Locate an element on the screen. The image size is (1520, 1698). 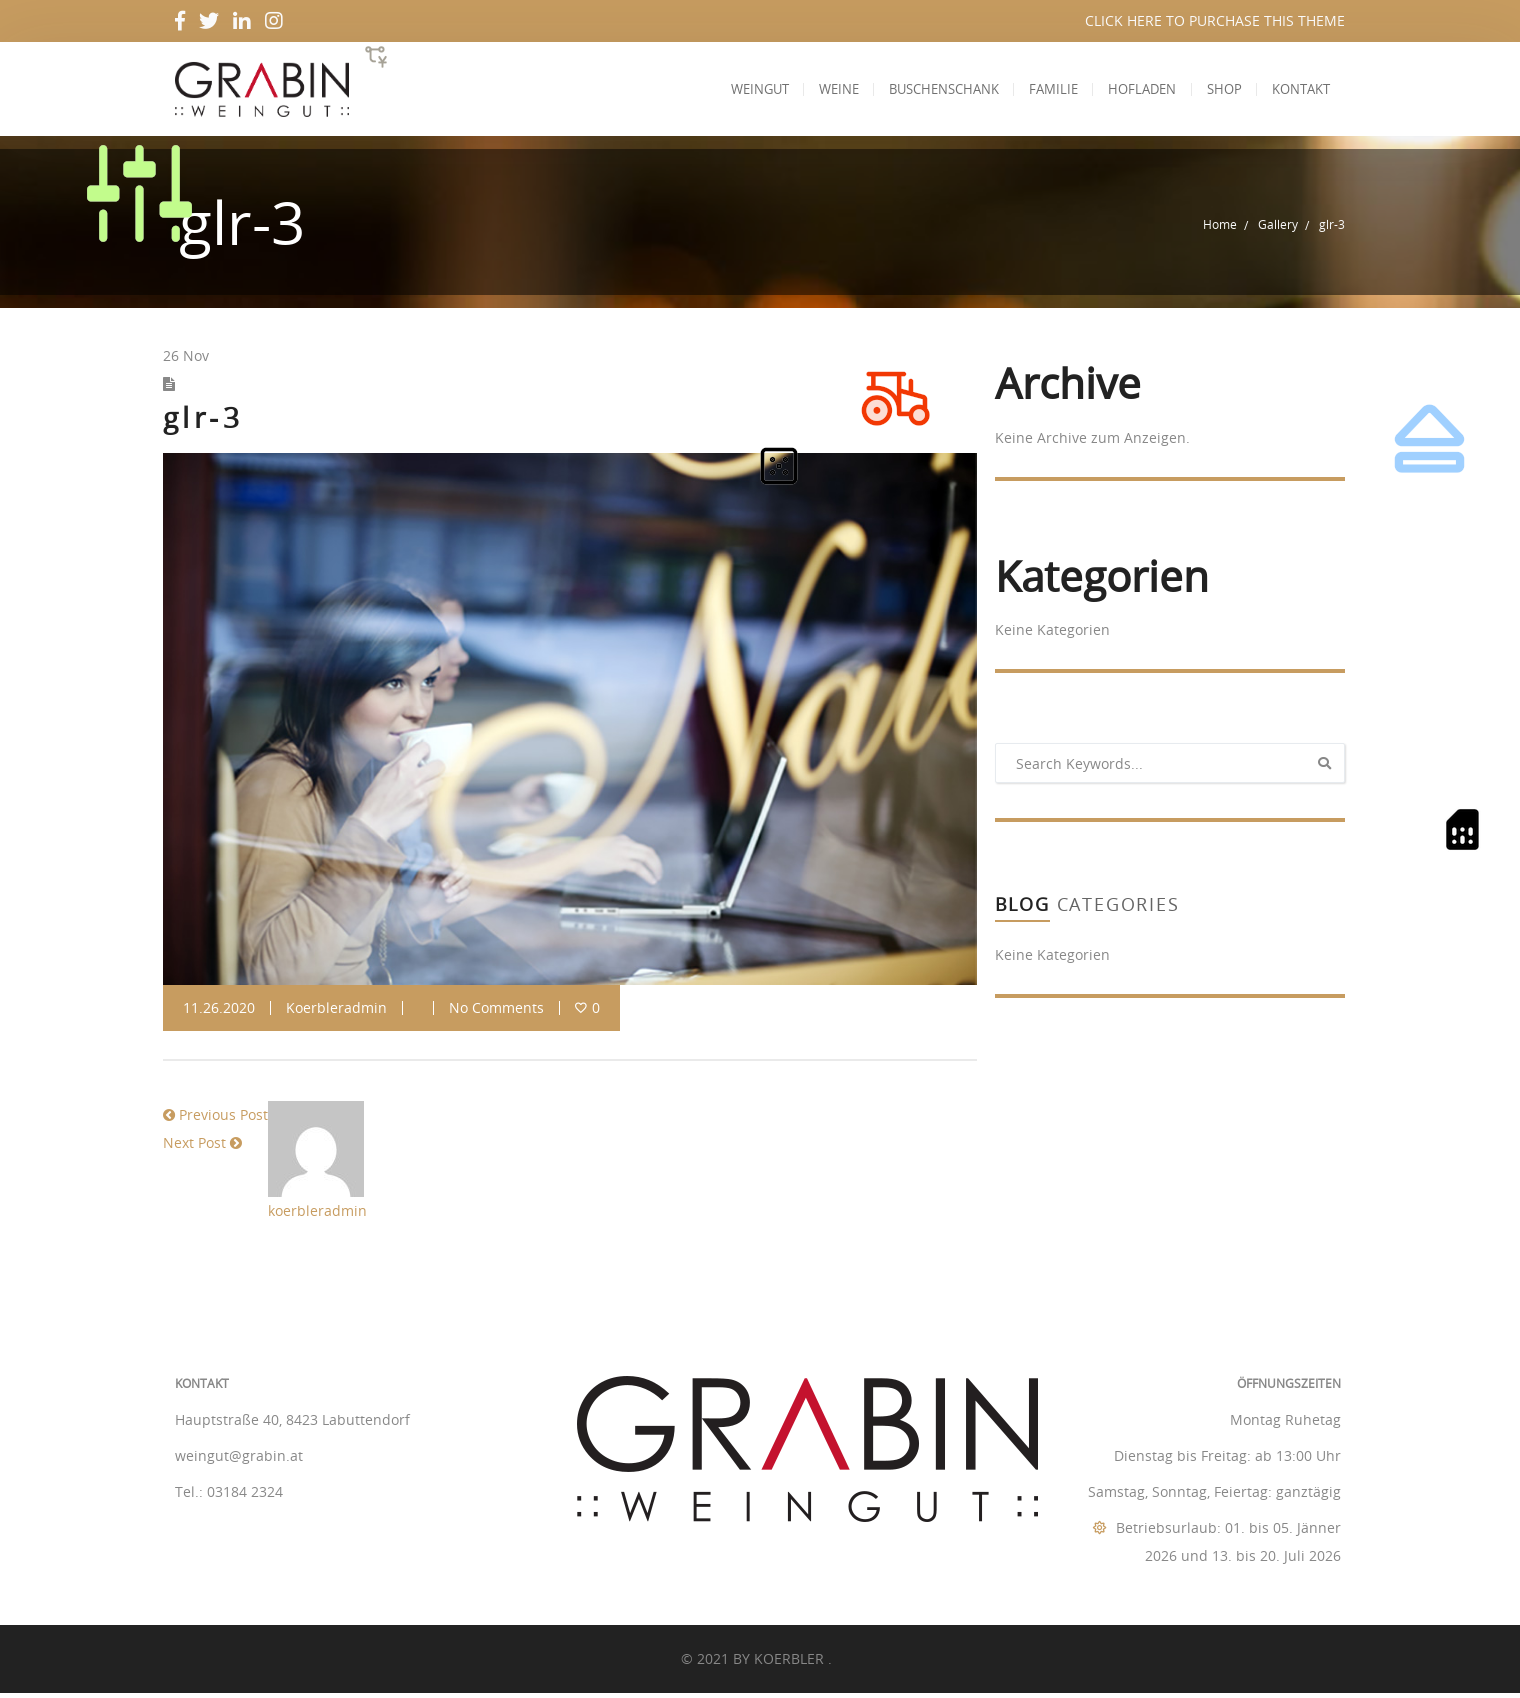
transfer funds in yuan currency is located at coordinates (376, 57).